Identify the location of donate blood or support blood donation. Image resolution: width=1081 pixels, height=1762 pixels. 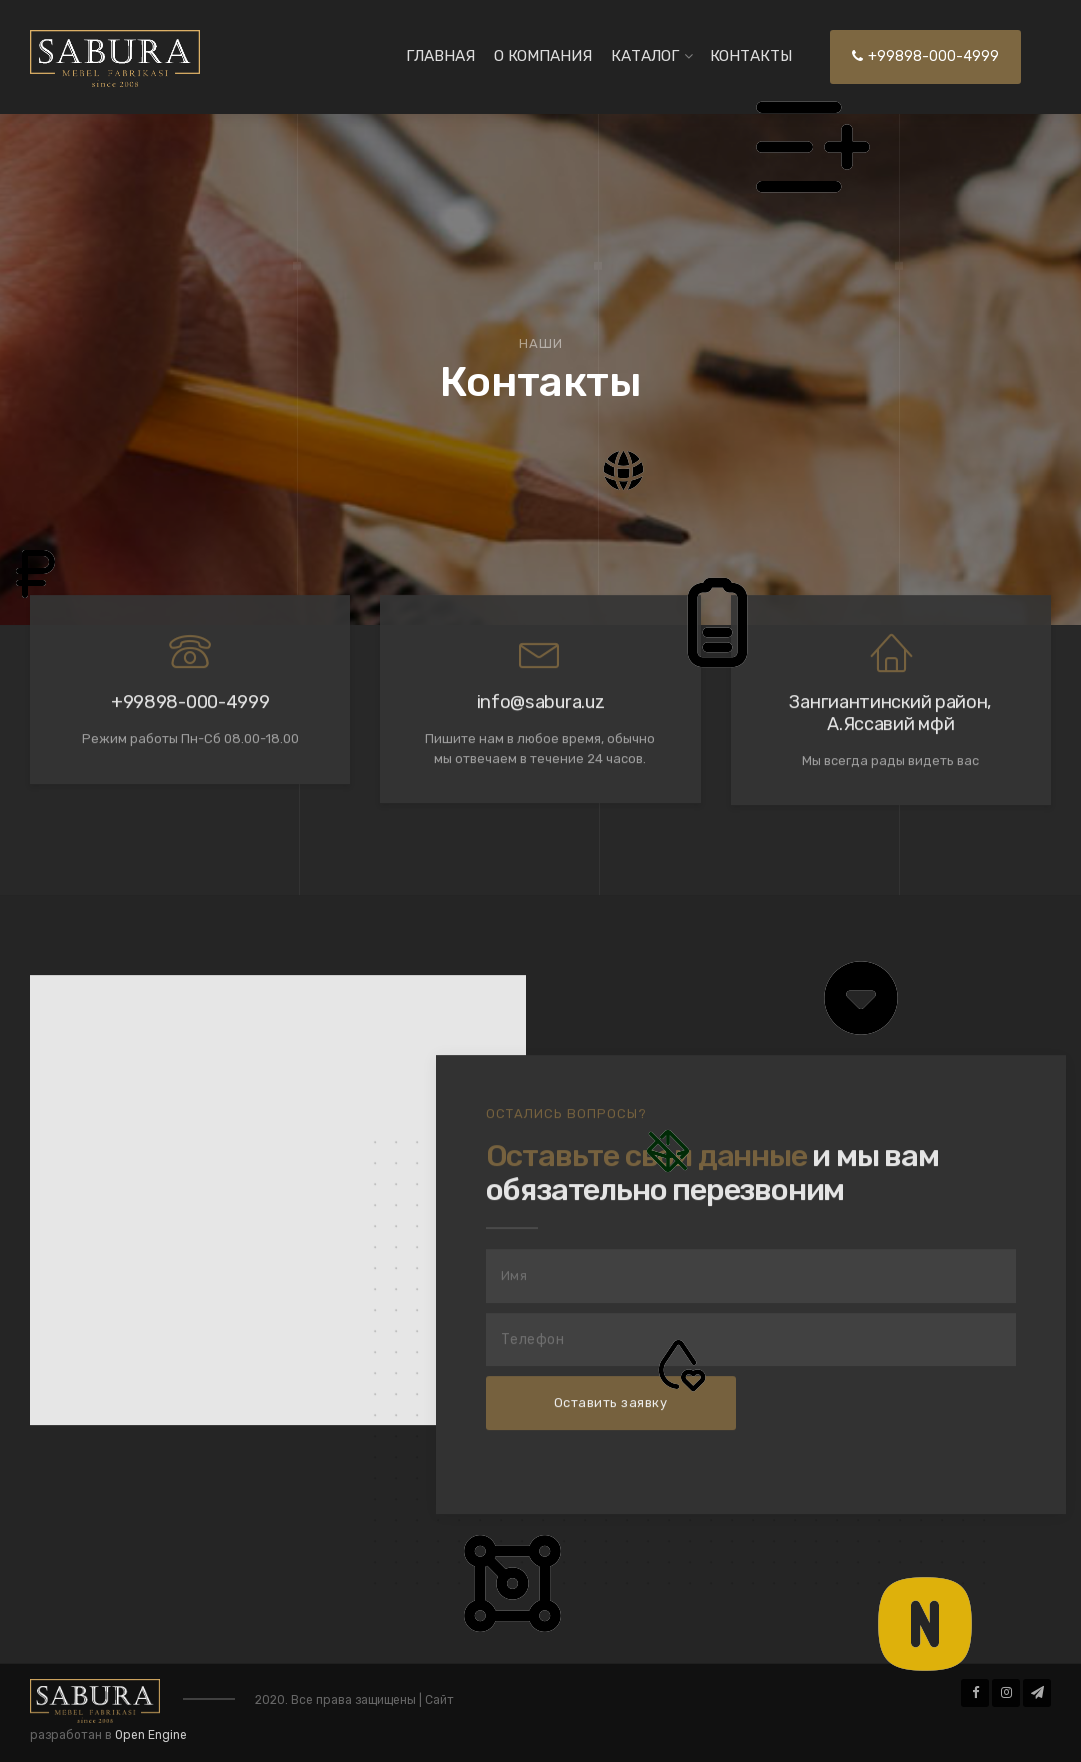
(678, 1364).